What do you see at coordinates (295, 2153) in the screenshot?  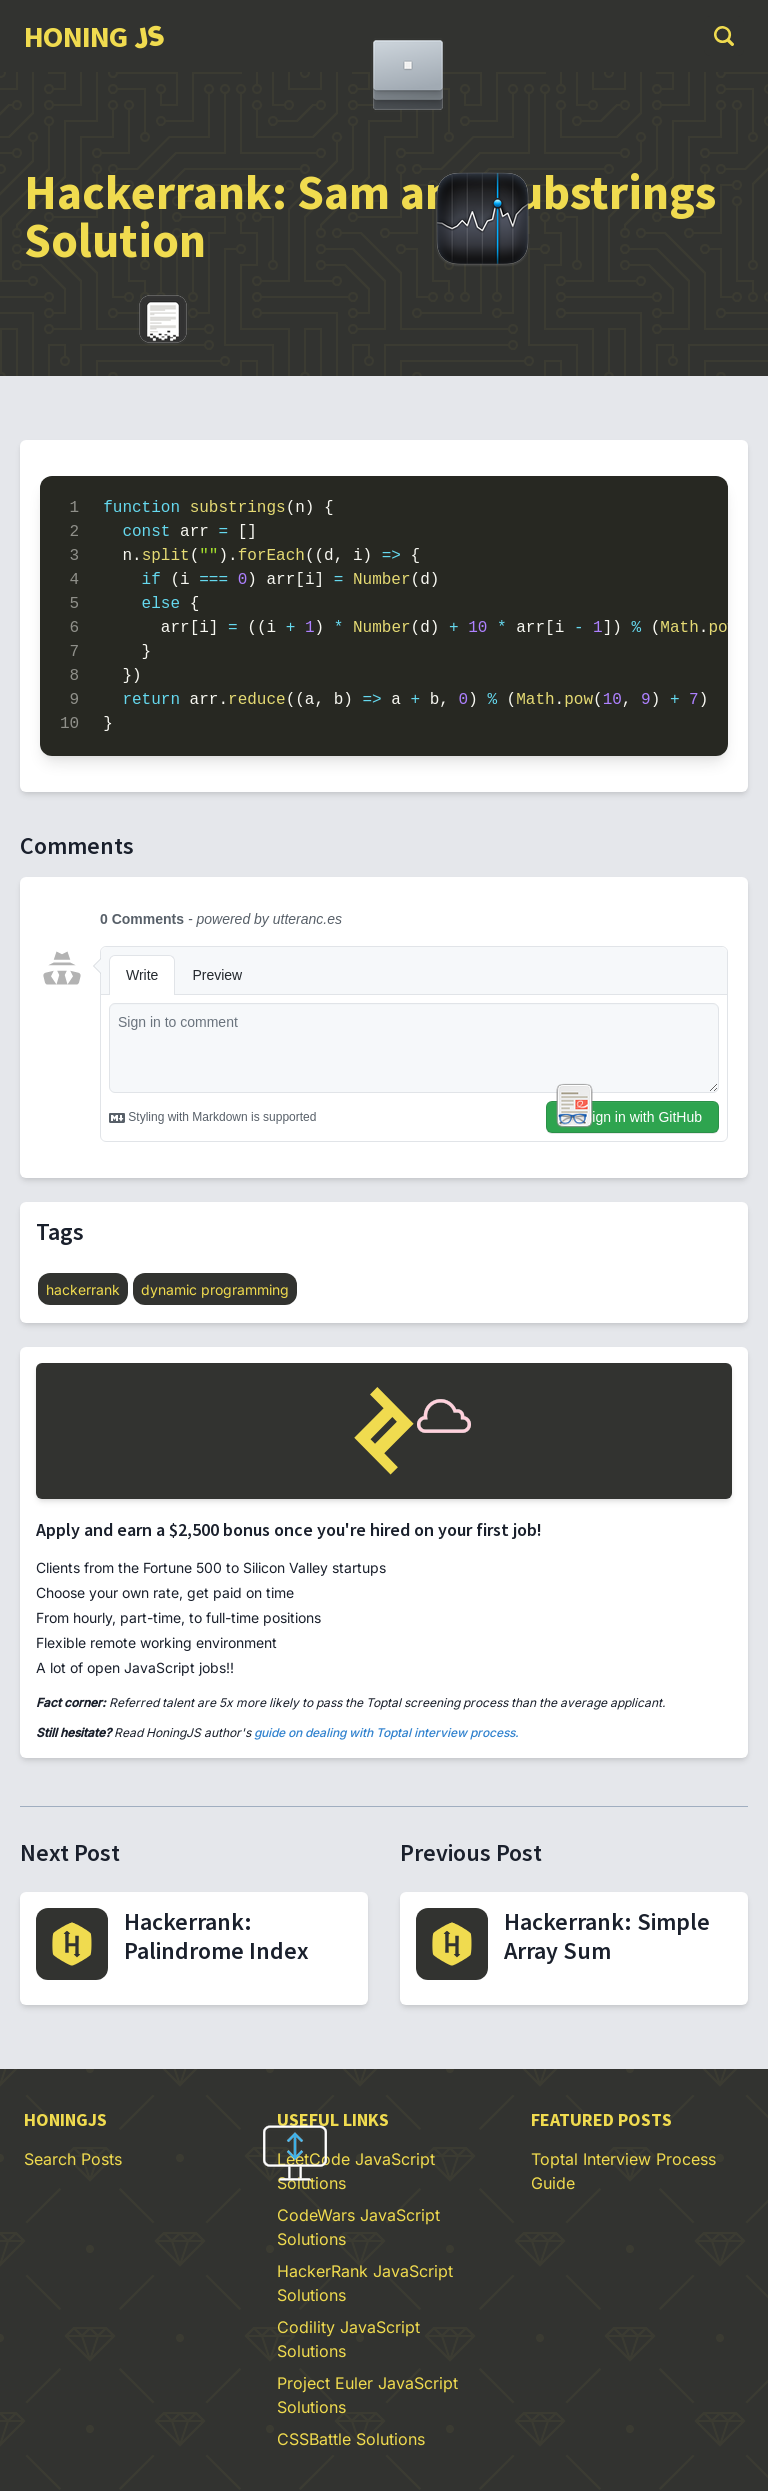 I see `rotate or flip display orientation` at bounding box center [295, 2153].